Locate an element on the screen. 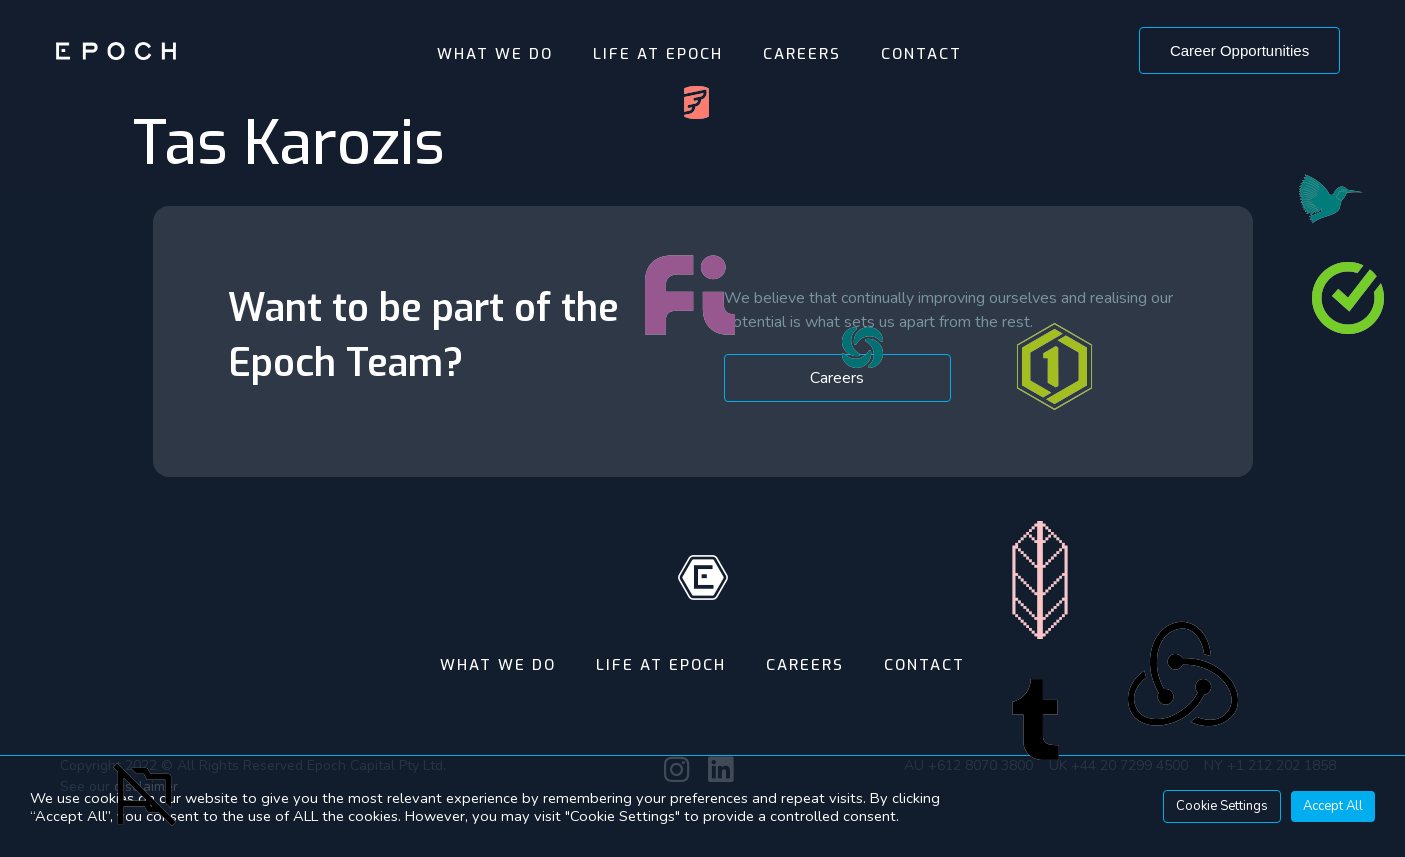 This screenshot has width=1405, height=857. LaTeX typesetting system logo is located at coordinates (1331, 199).